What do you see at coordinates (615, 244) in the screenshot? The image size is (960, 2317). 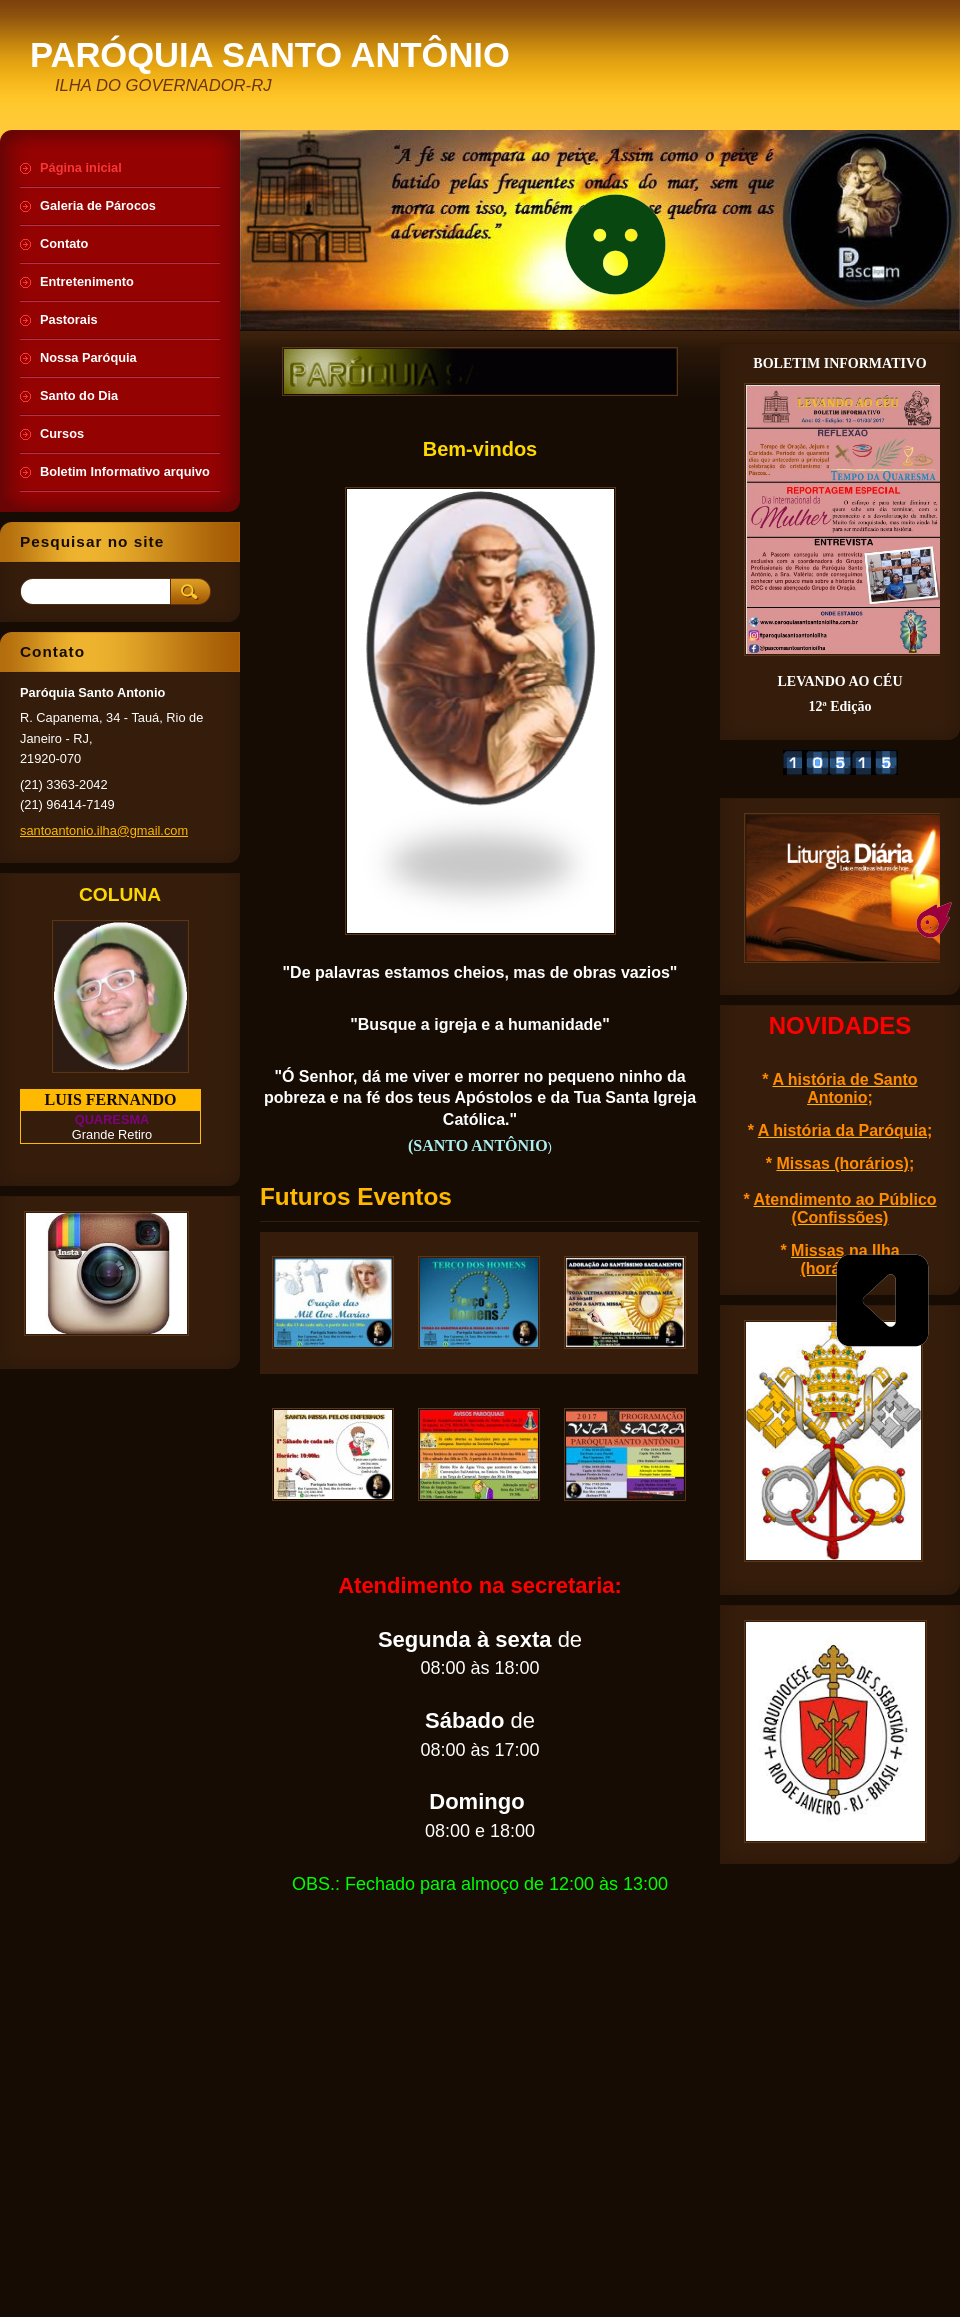 I see `indicates surprising or unexpected content` at bounding box center [615, 244].